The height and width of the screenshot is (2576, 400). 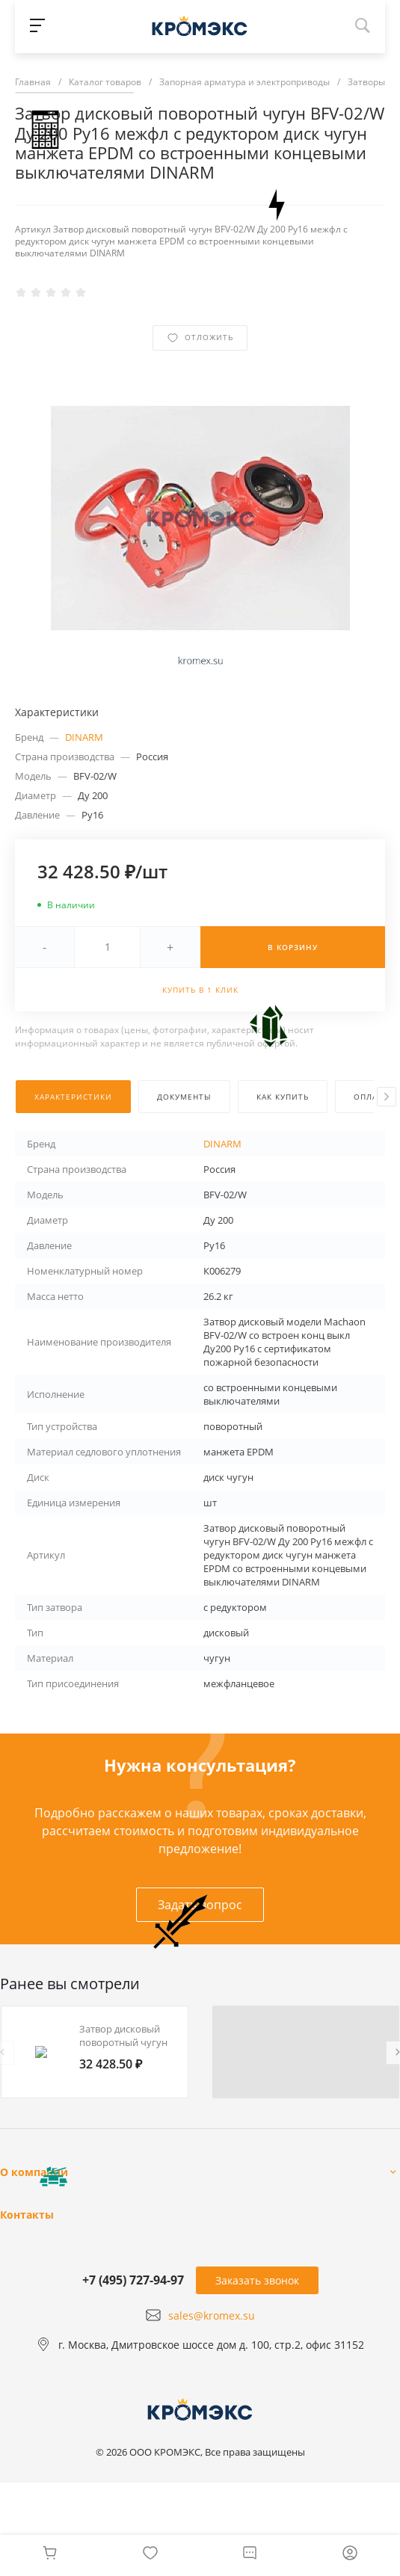 What do you see at coordinates (45, 129) in the screenshot?
I see `open the calculator app` at bounding box center [45, 129].